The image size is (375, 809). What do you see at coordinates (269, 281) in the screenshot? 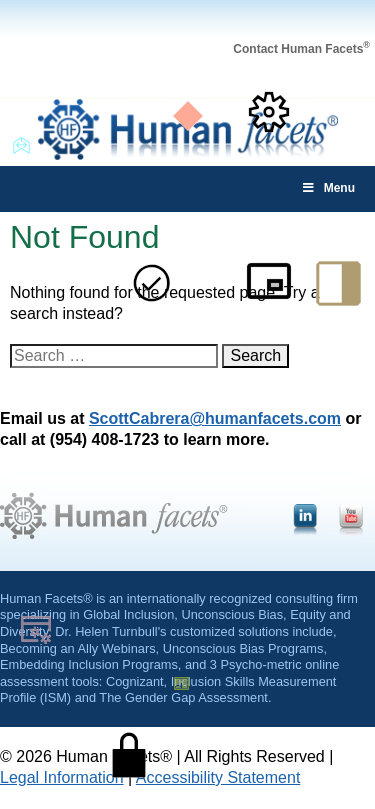
I see `enable picture-in-picture mode` at bounding box center [269, 281].